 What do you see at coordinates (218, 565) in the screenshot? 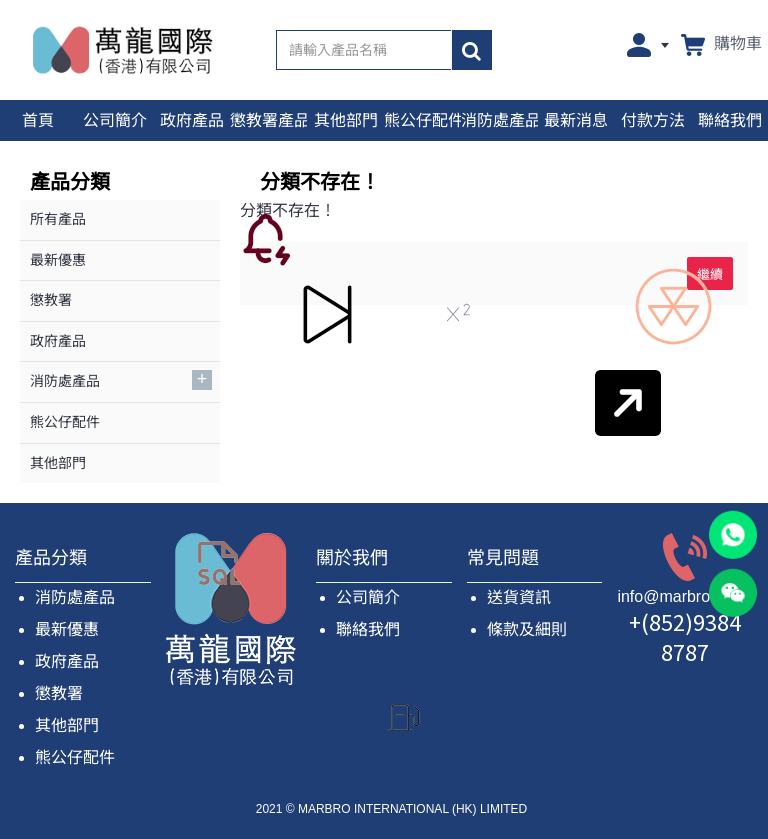
I see `open or view an SQL database file` at bounding box center [218, 565].